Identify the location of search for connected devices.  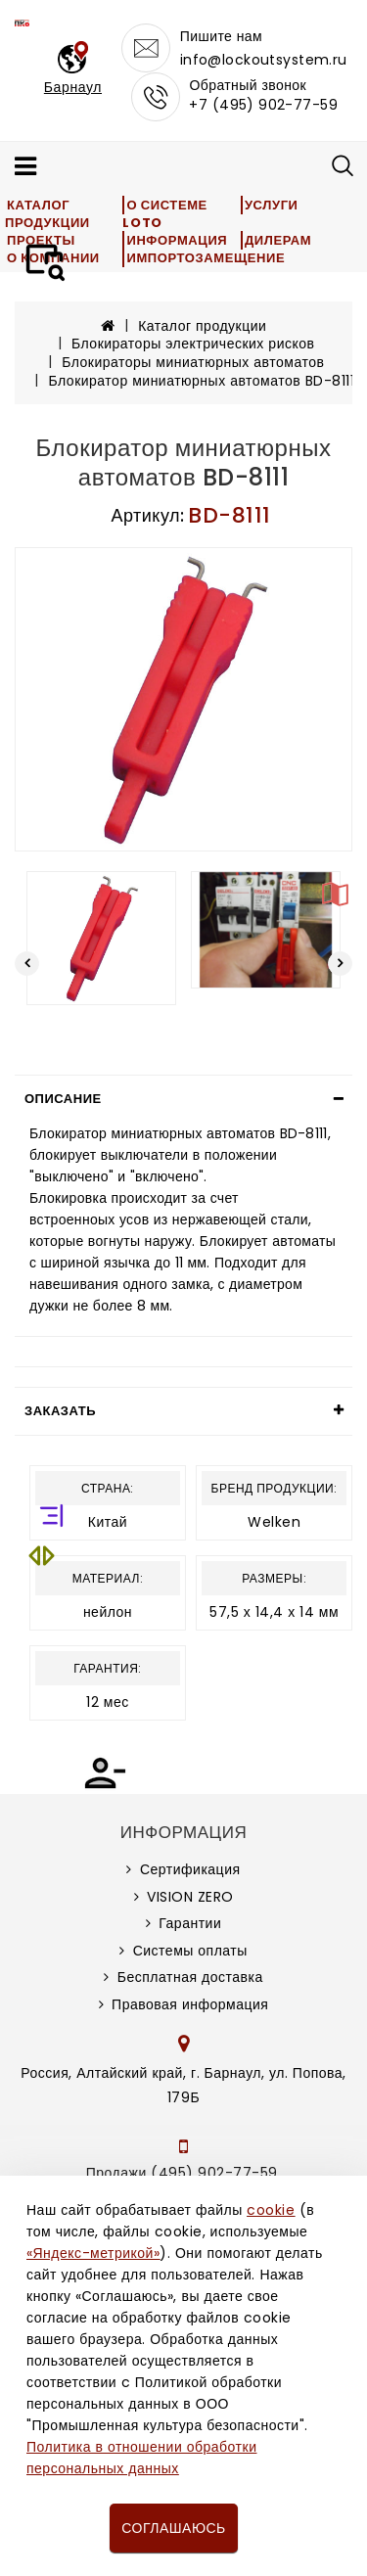
(44, 260).